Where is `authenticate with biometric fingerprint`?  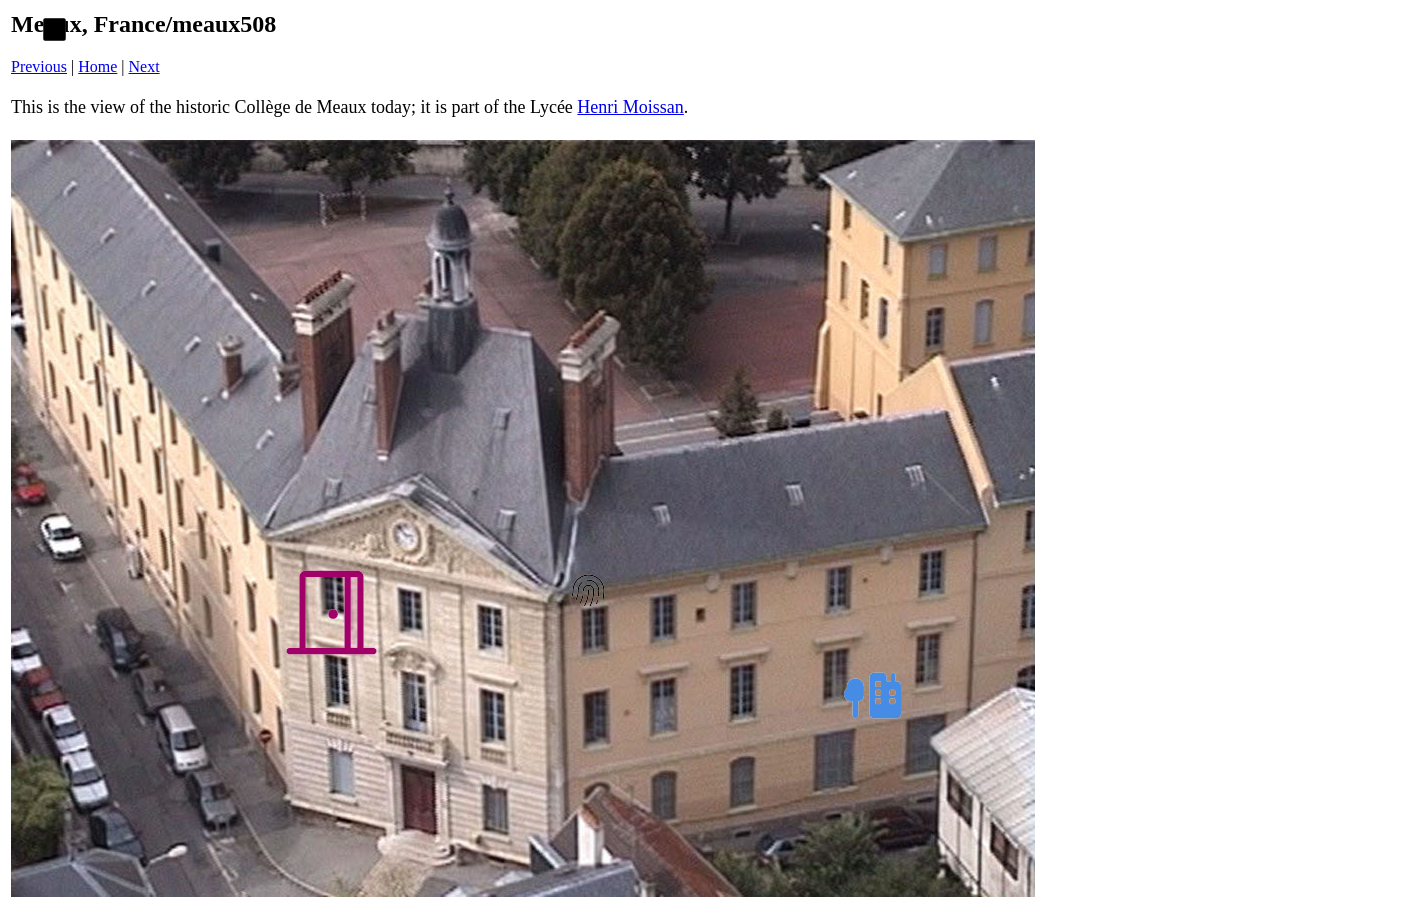
authenticate with biometric fingerprint is located at coordinates (588, 590).